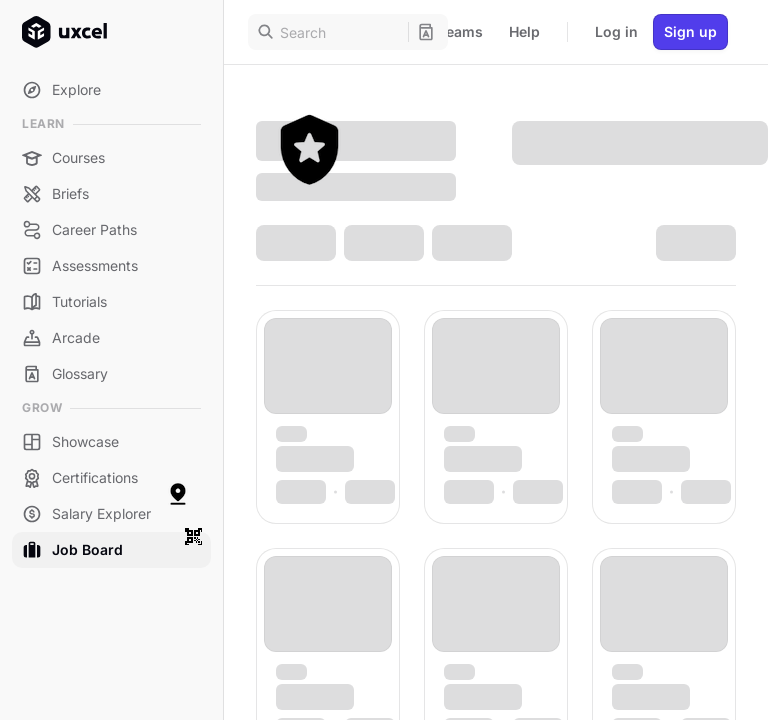 The width and height of the screenshot is (768, 720). I want to click on scan a QR code, so click(193, 536).